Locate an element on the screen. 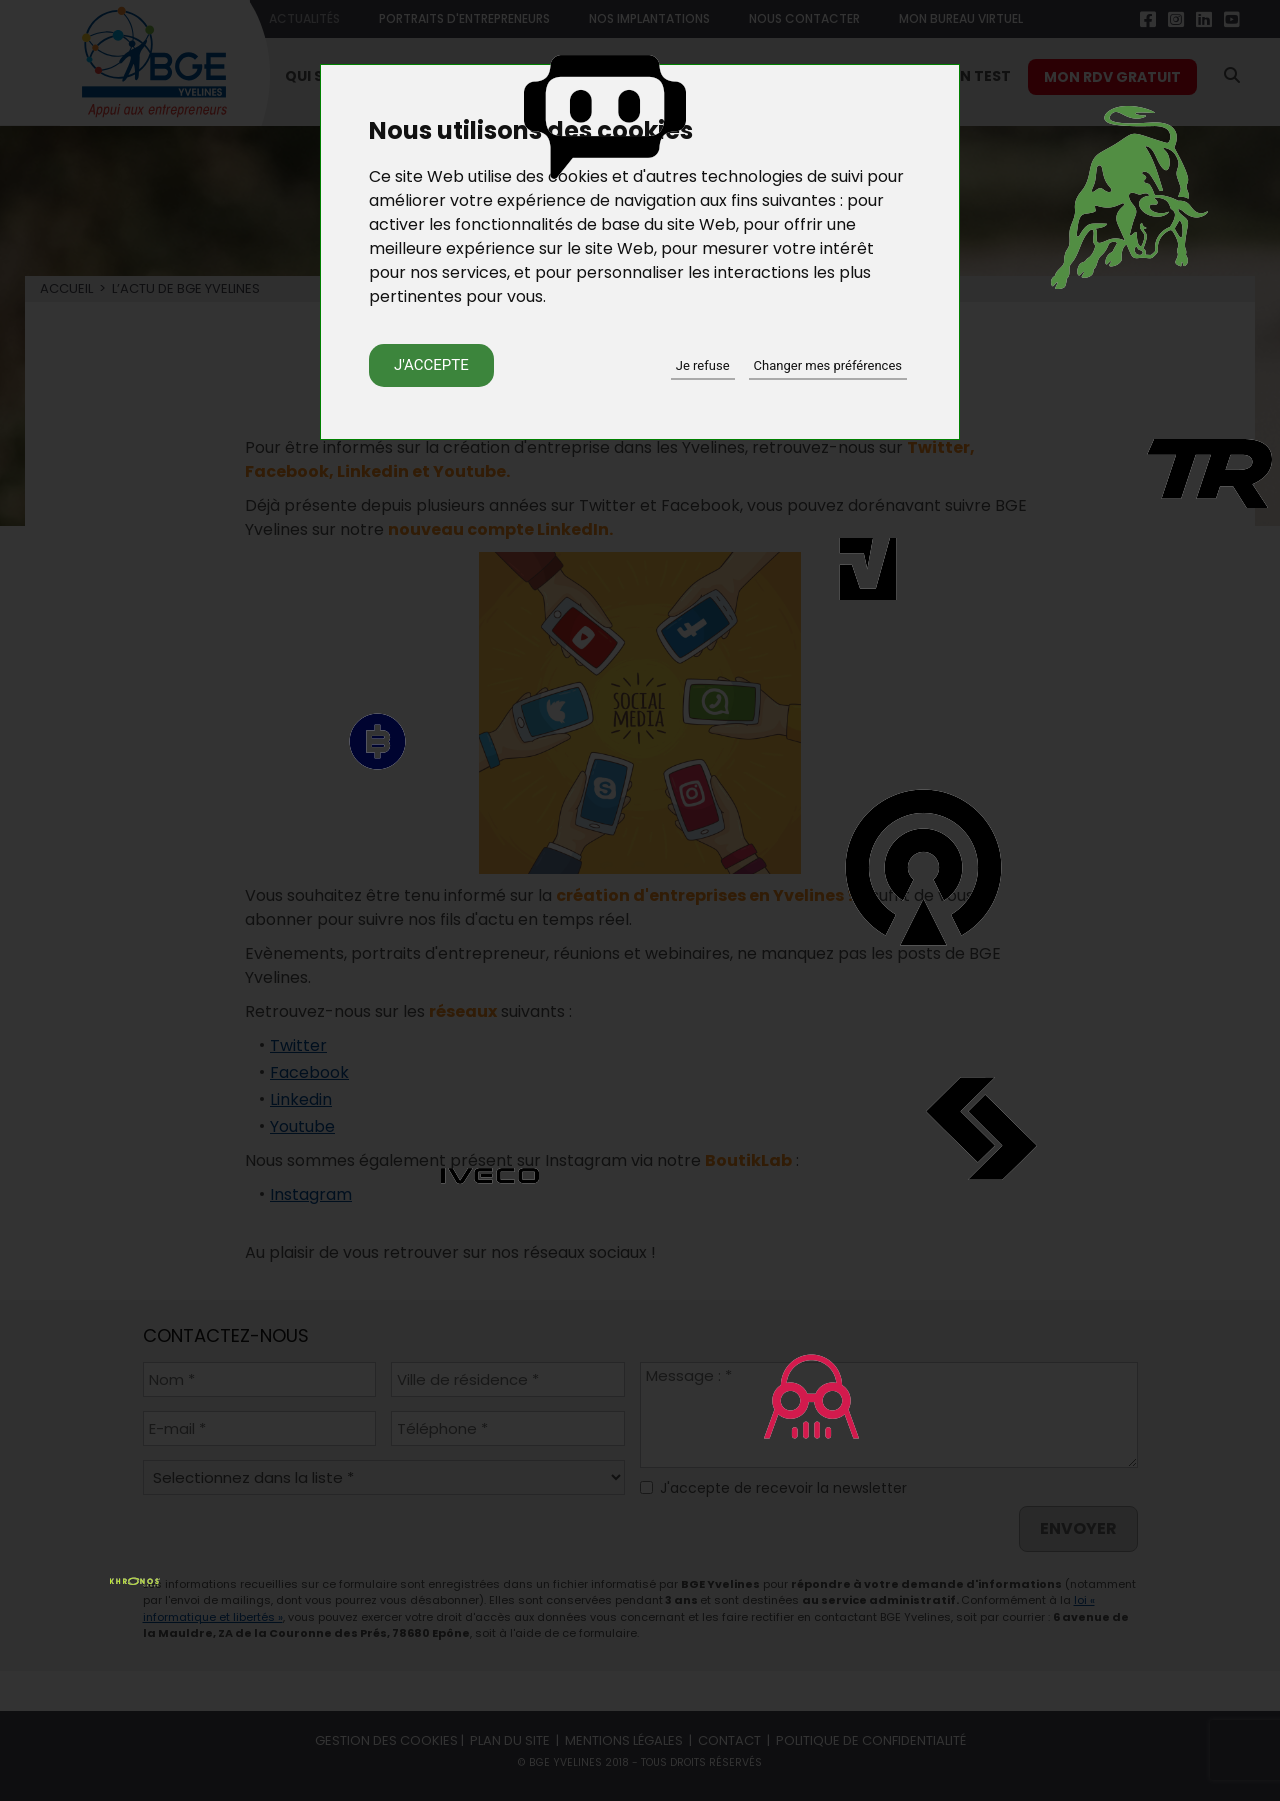 The height and width of the screenshot is (1801, 1280). open the Poe AI chat app is located at coordinates (605, 117).